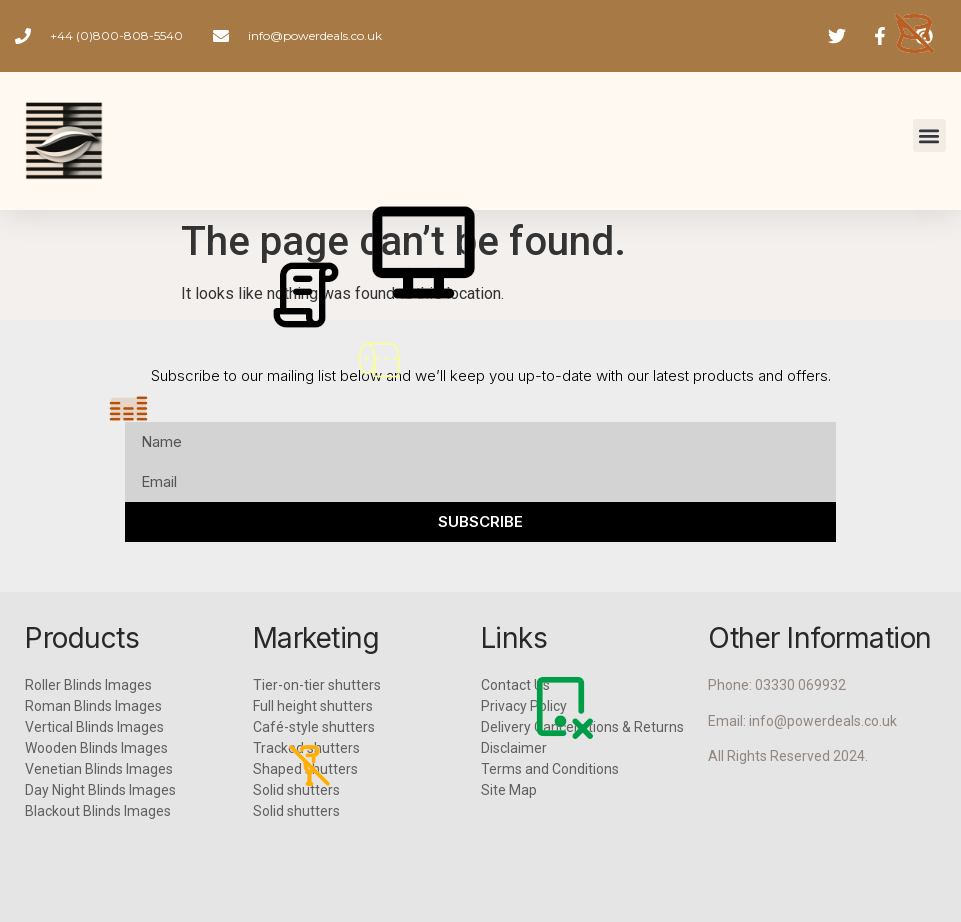  I want to click on diabolo juggling mode disabled, so click(914, 33).